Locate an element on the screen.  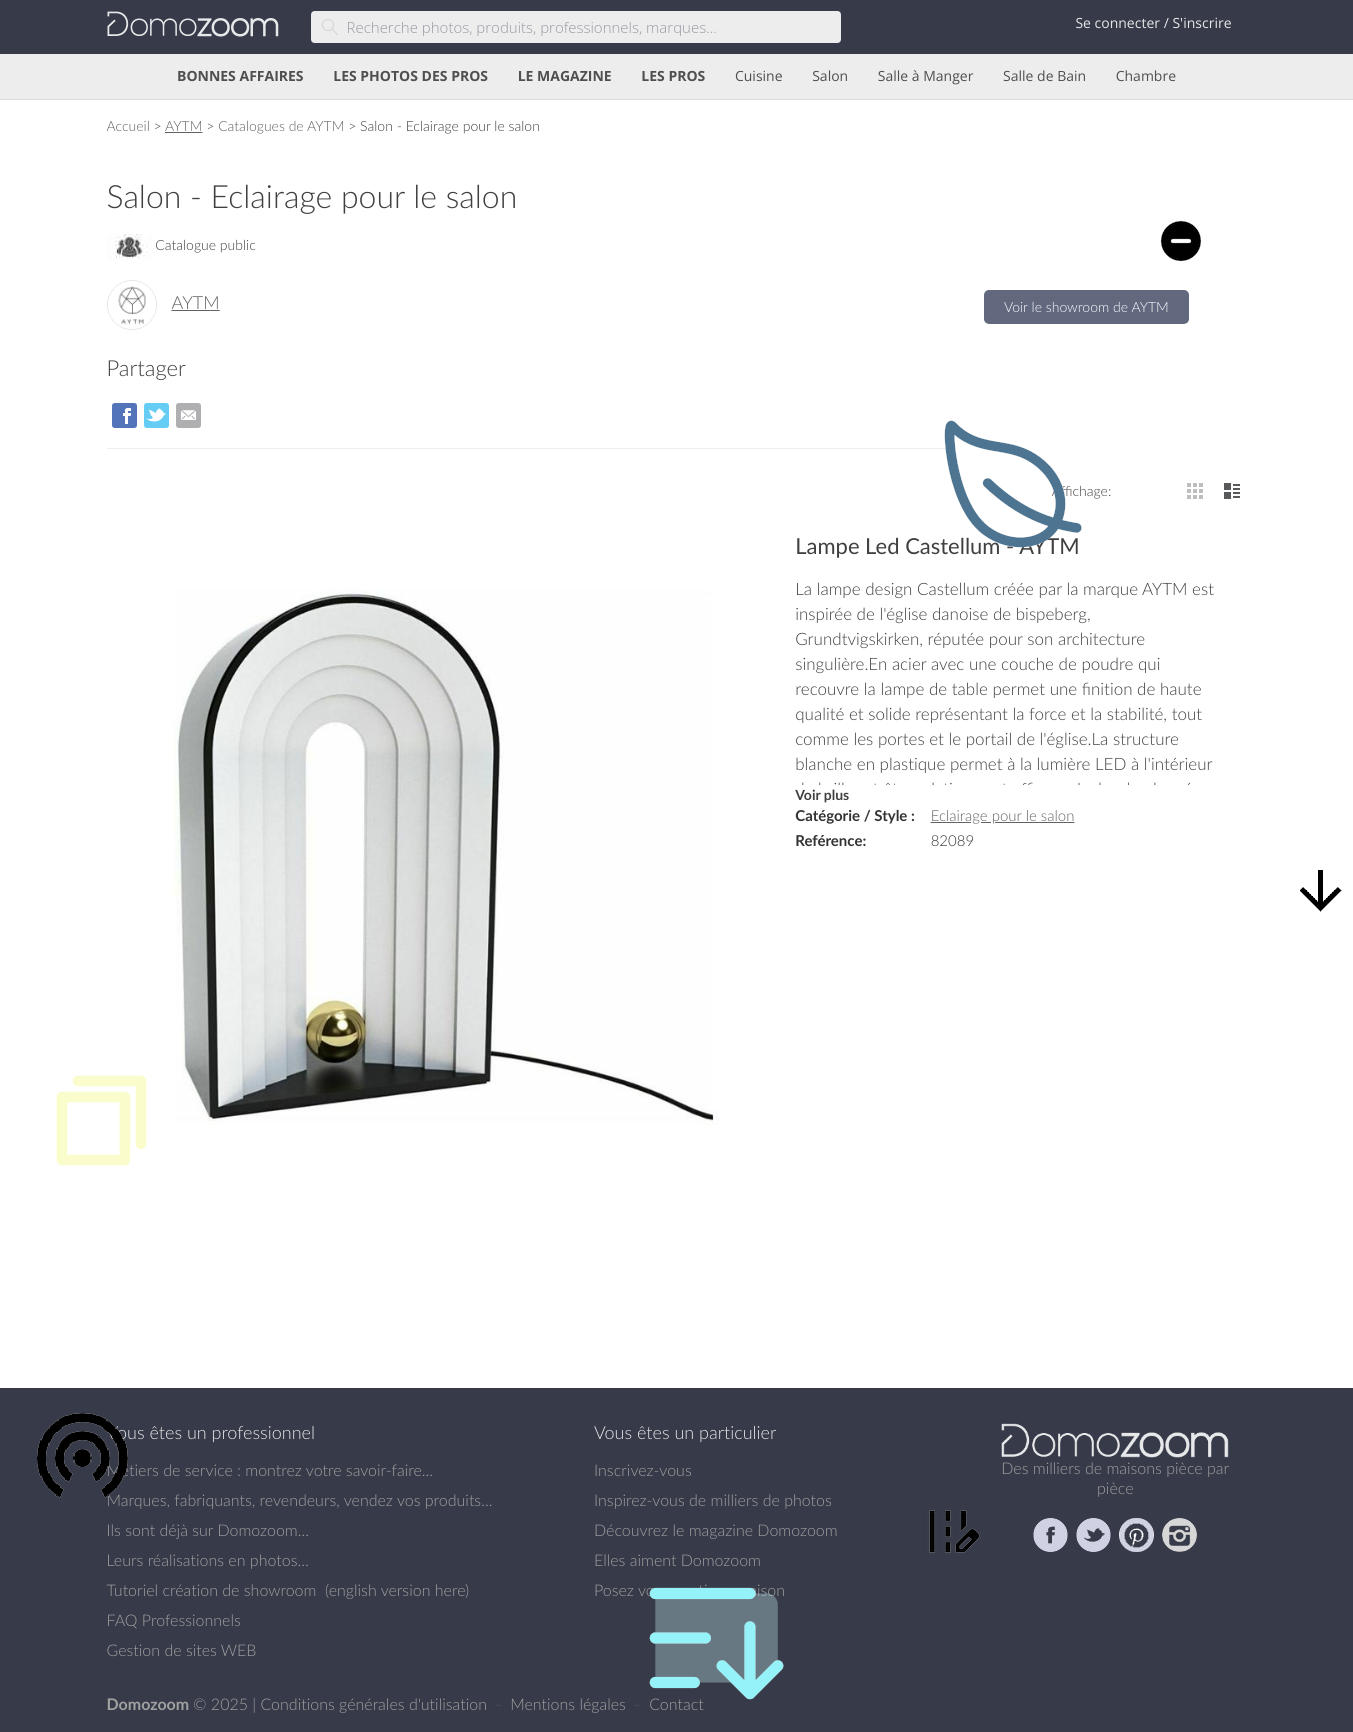
remove an item from a list is located at coordinates (1181, 241).